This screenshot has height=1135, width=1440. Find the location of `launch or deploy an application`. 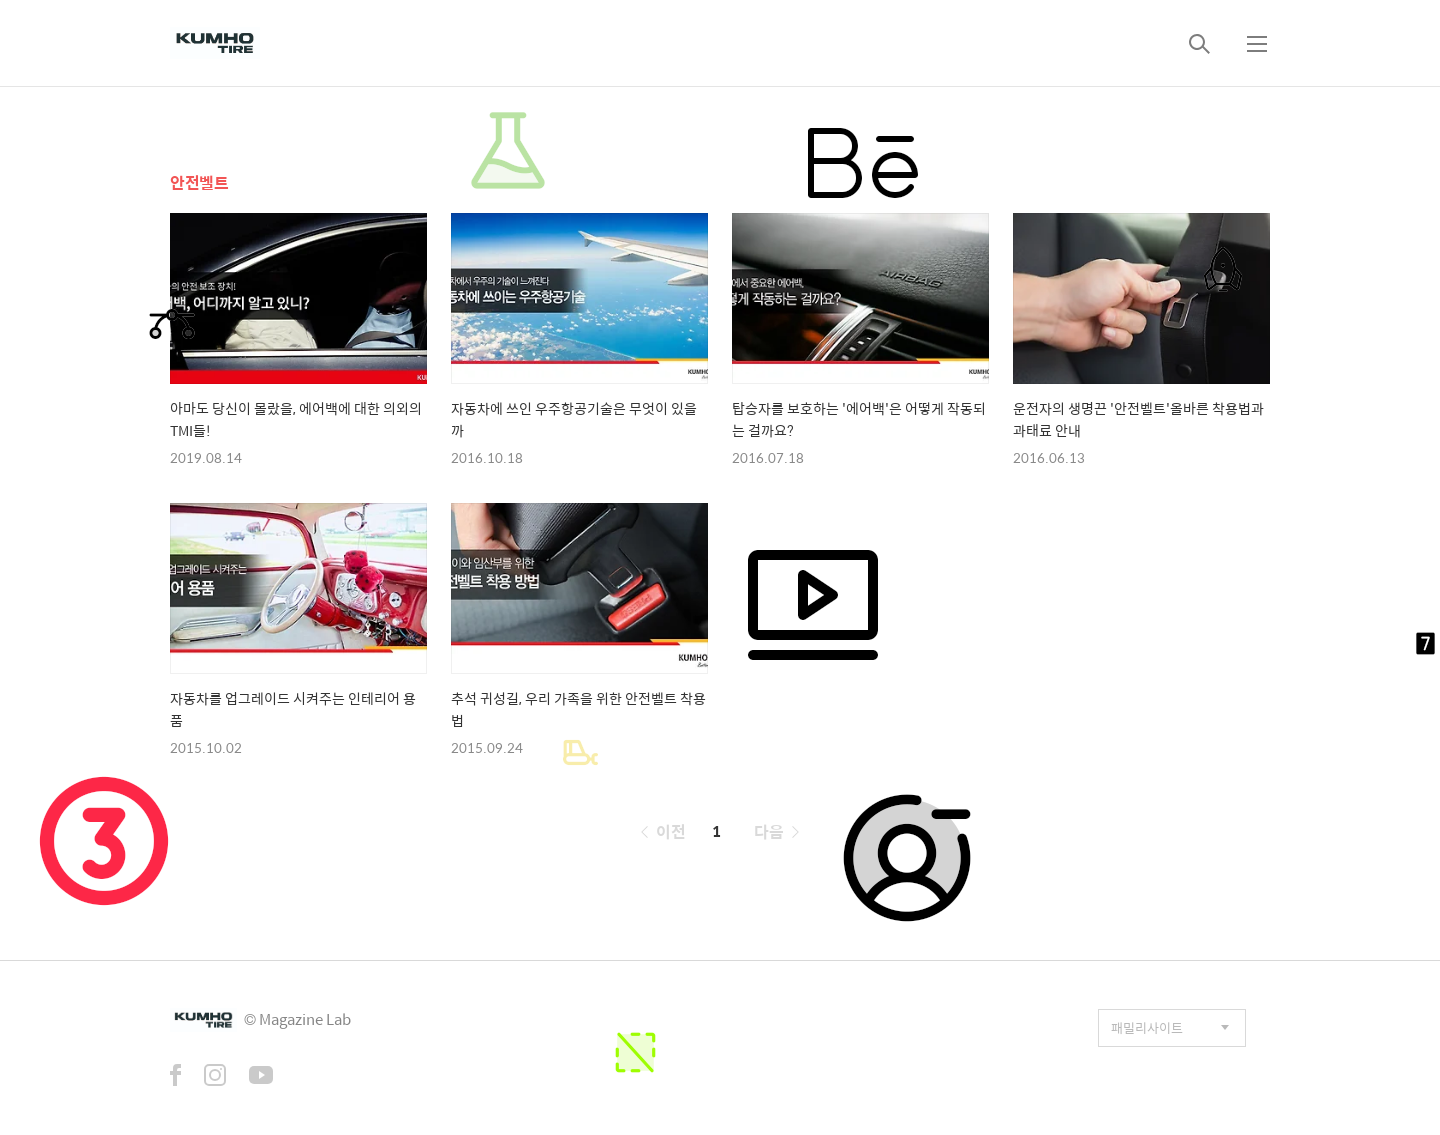

launch or deploy an application is located at coordinates (1223, 271).